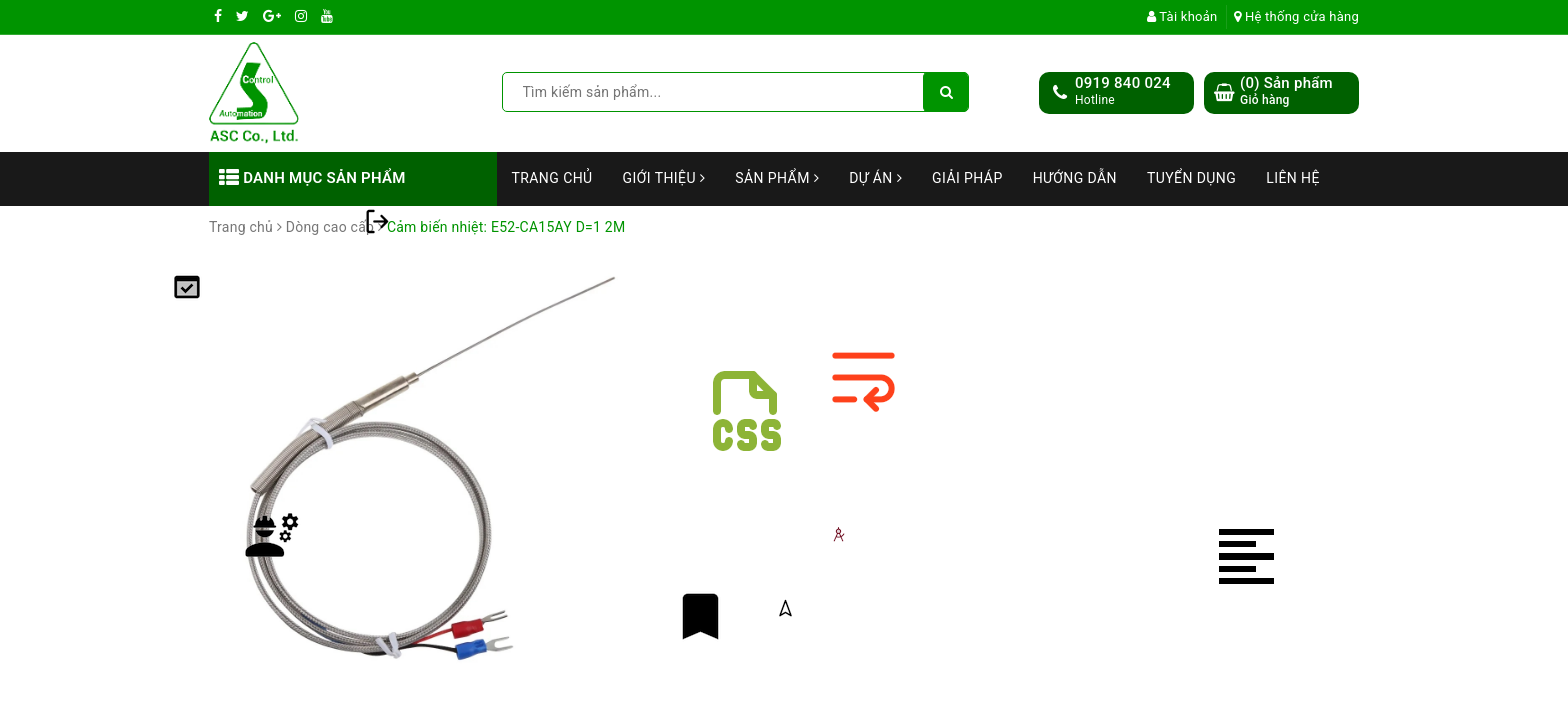 This screenshot has width=1568, height=720. I want to click on sign out of your account, so click(376, 221).